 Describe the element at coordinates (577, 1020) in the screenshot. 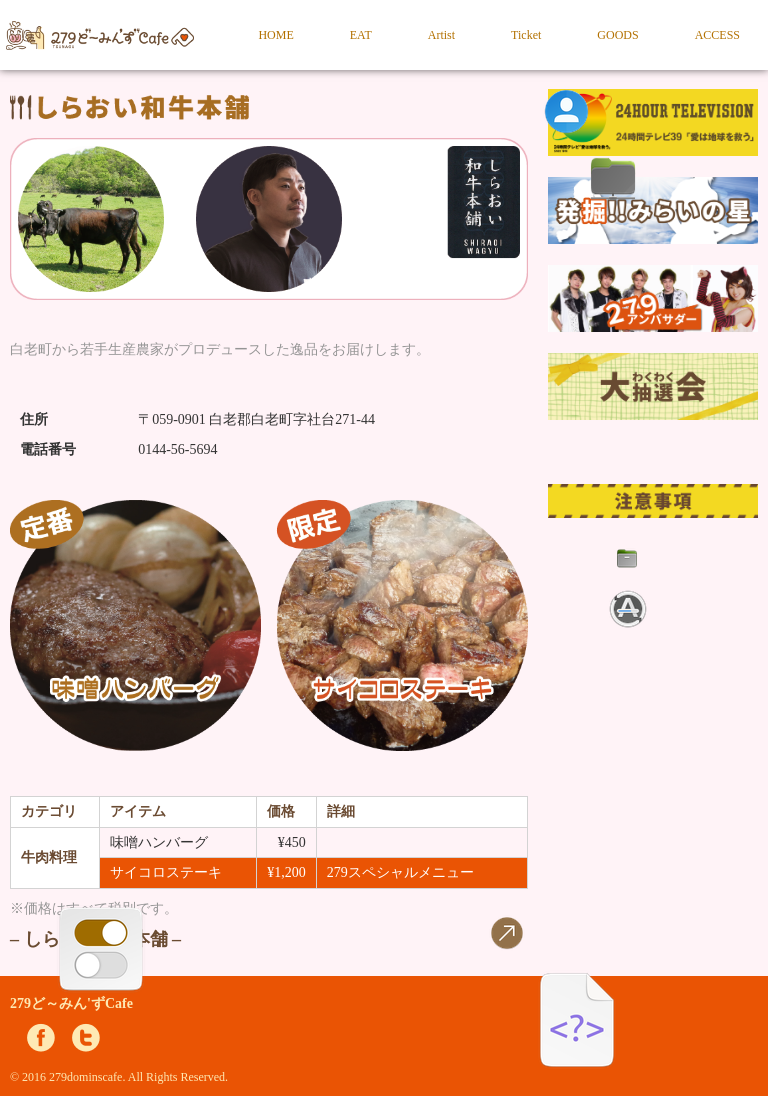

I see `a php source code file` at that location.